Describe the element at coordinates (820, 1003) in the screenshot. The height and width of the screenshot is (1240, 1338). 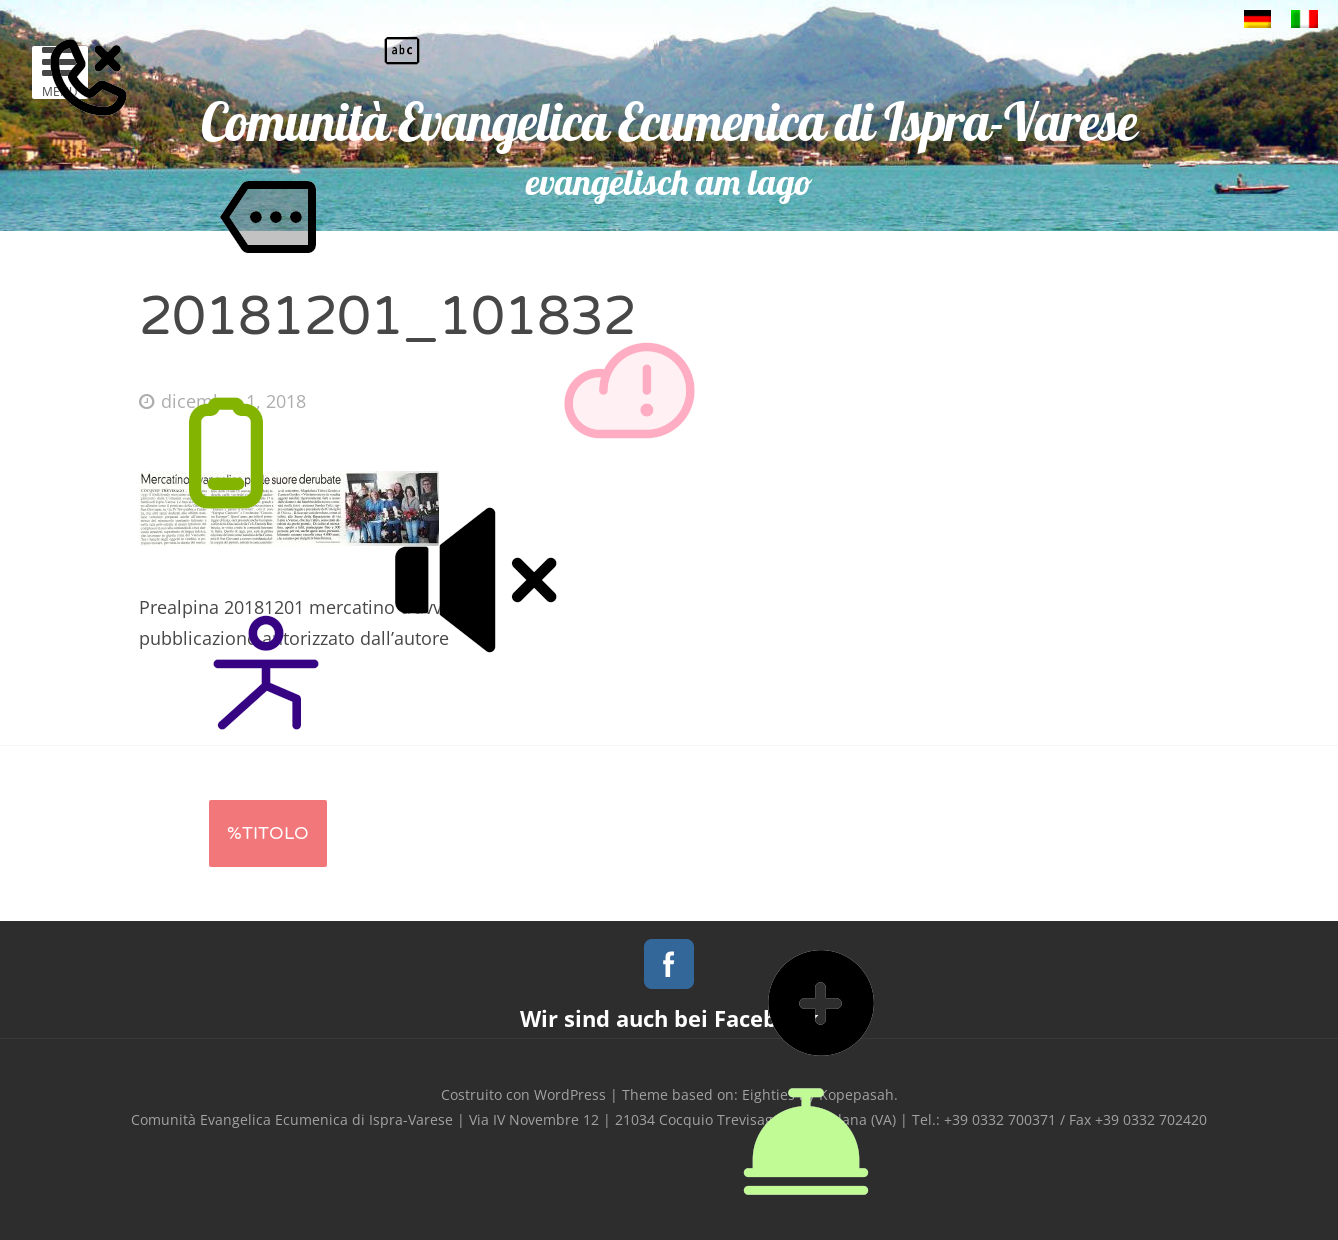
I see `add a new item` at that location.